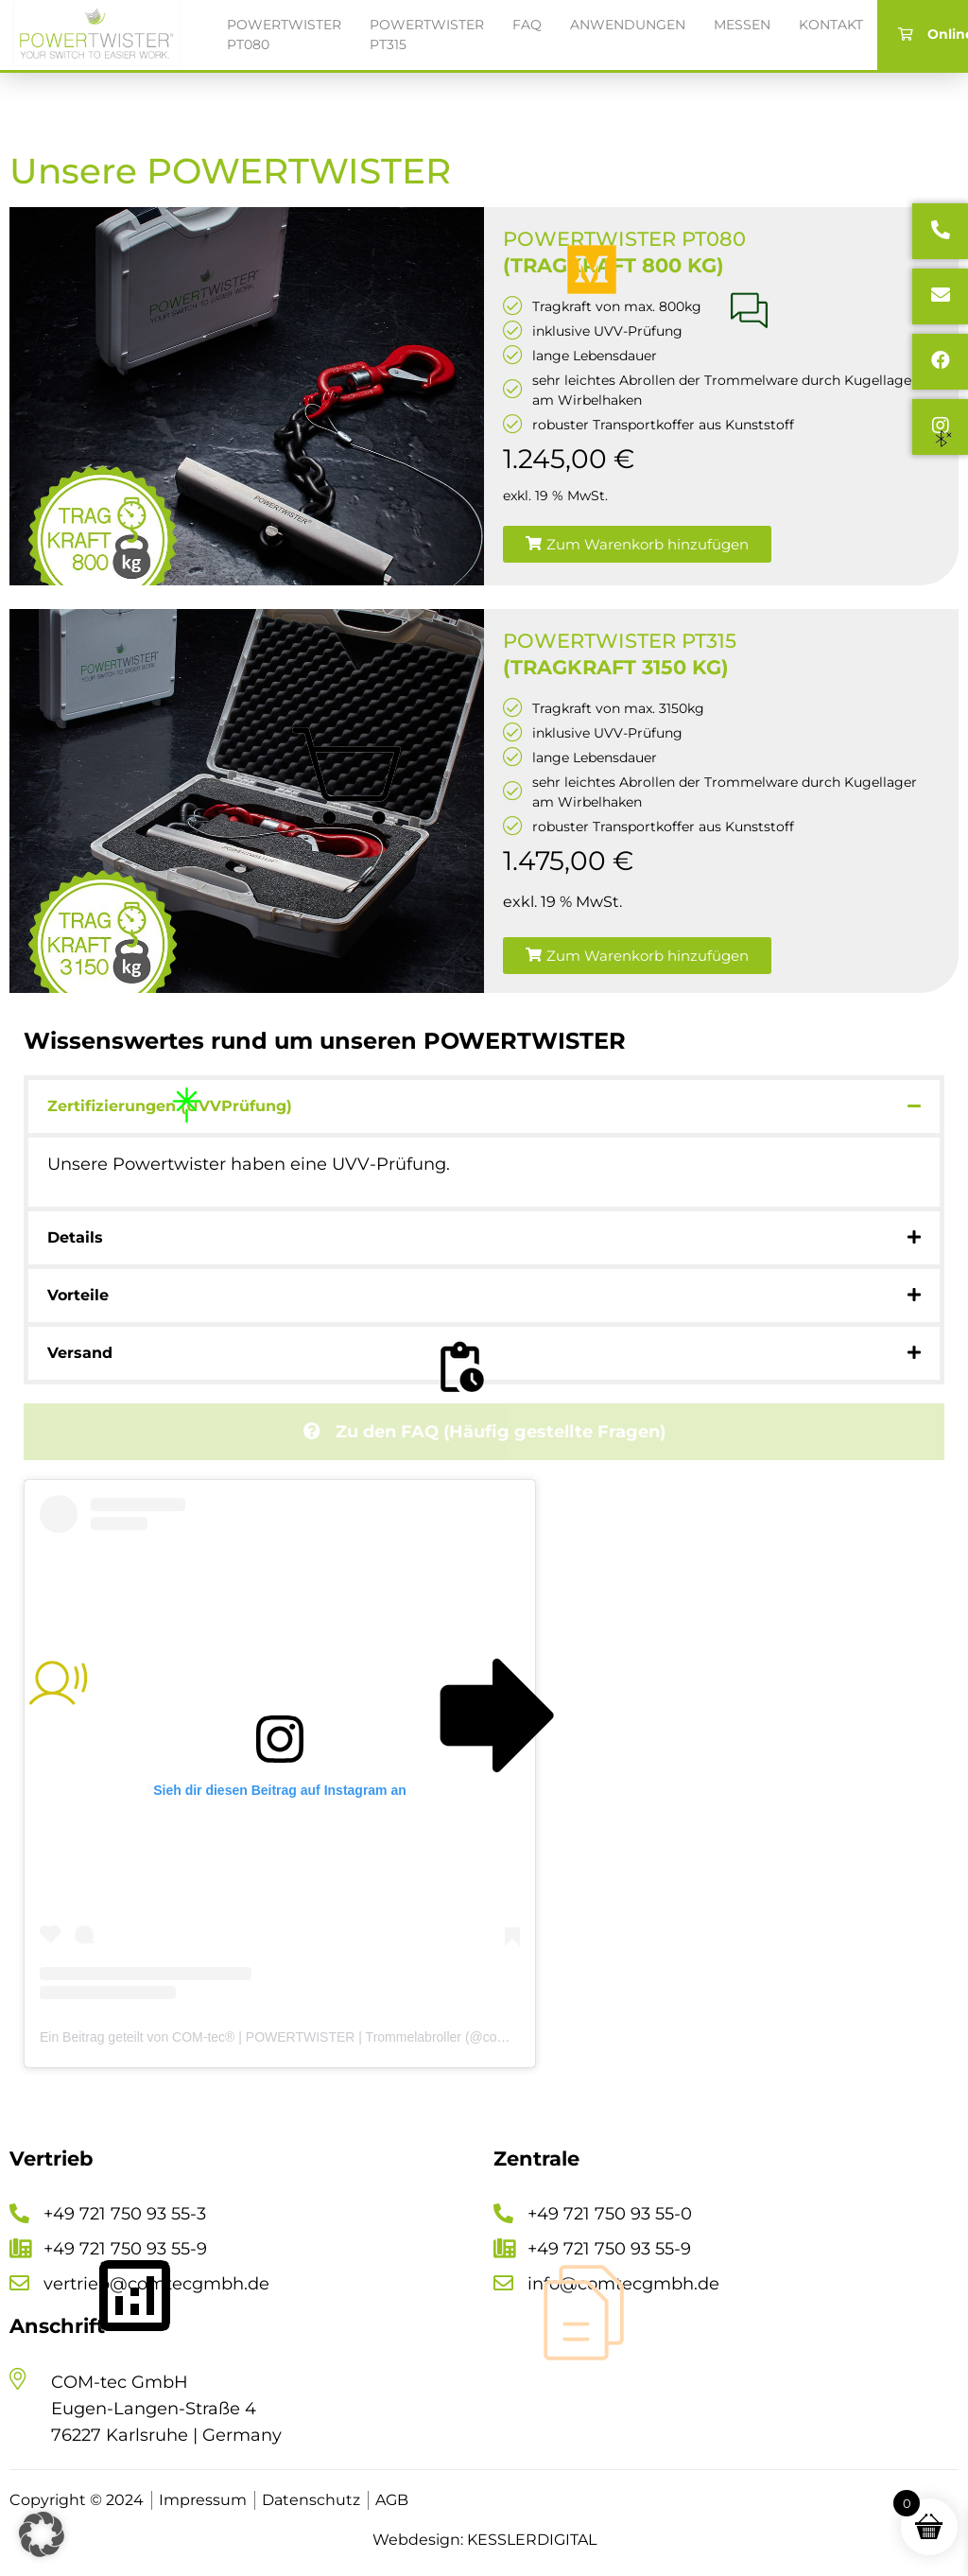  I want to click on link to linktree profile, so click(186, 1105).